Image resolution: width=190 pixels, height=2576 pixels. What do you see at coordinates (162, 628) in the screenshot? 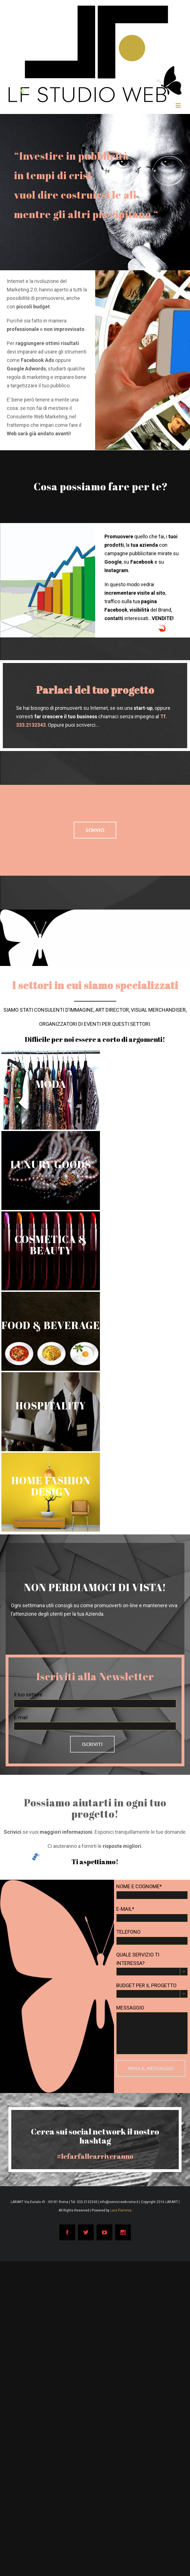
I see `go back to previous screen` at bounding box center [162, 628].